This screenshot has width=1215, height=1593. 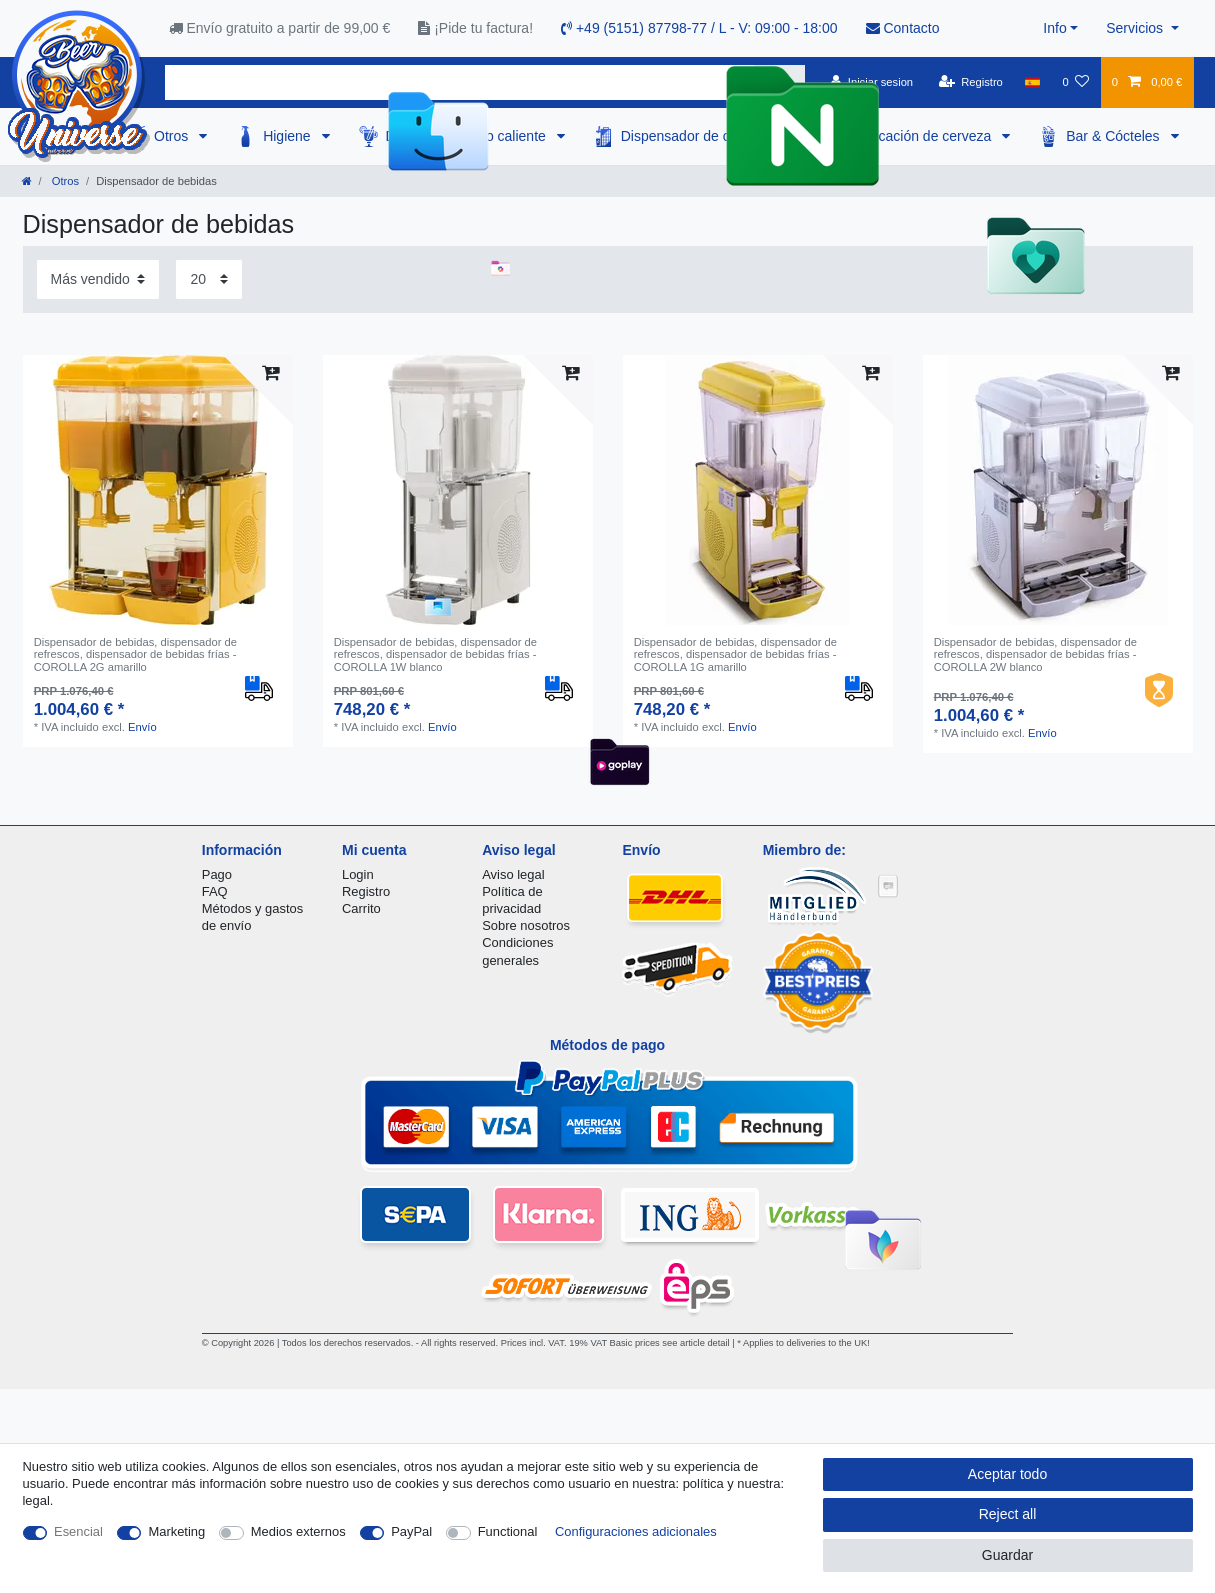 I want to click on open folder containing microsoft copilot 365 files, so click(x=500, y=268).